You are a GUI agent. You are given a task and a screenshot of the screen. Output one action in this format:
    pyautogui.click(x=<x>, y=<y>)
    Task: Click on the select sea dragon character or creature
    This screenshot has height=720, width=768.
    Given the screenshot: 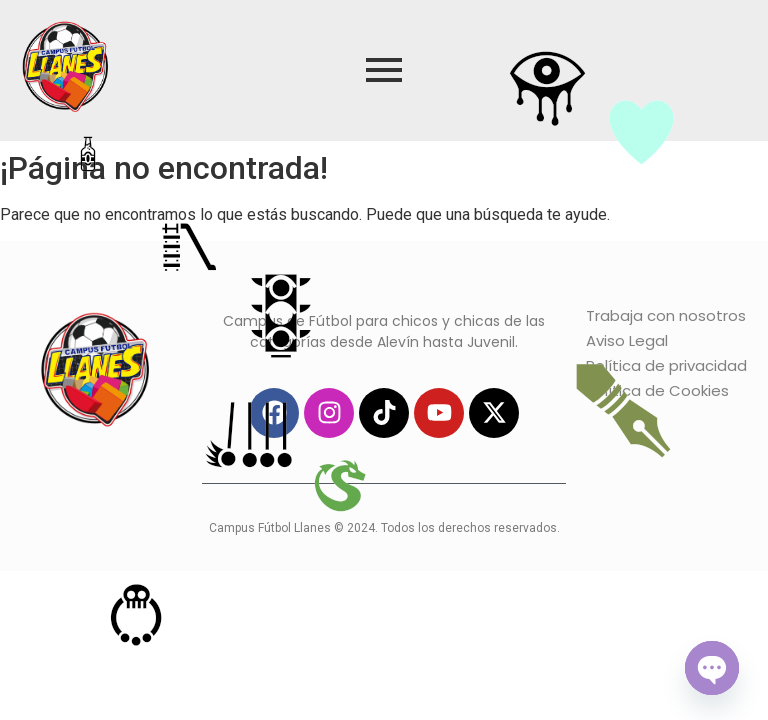 What is the action you would take?
    pyautogui.click(x=340, y=485)
    